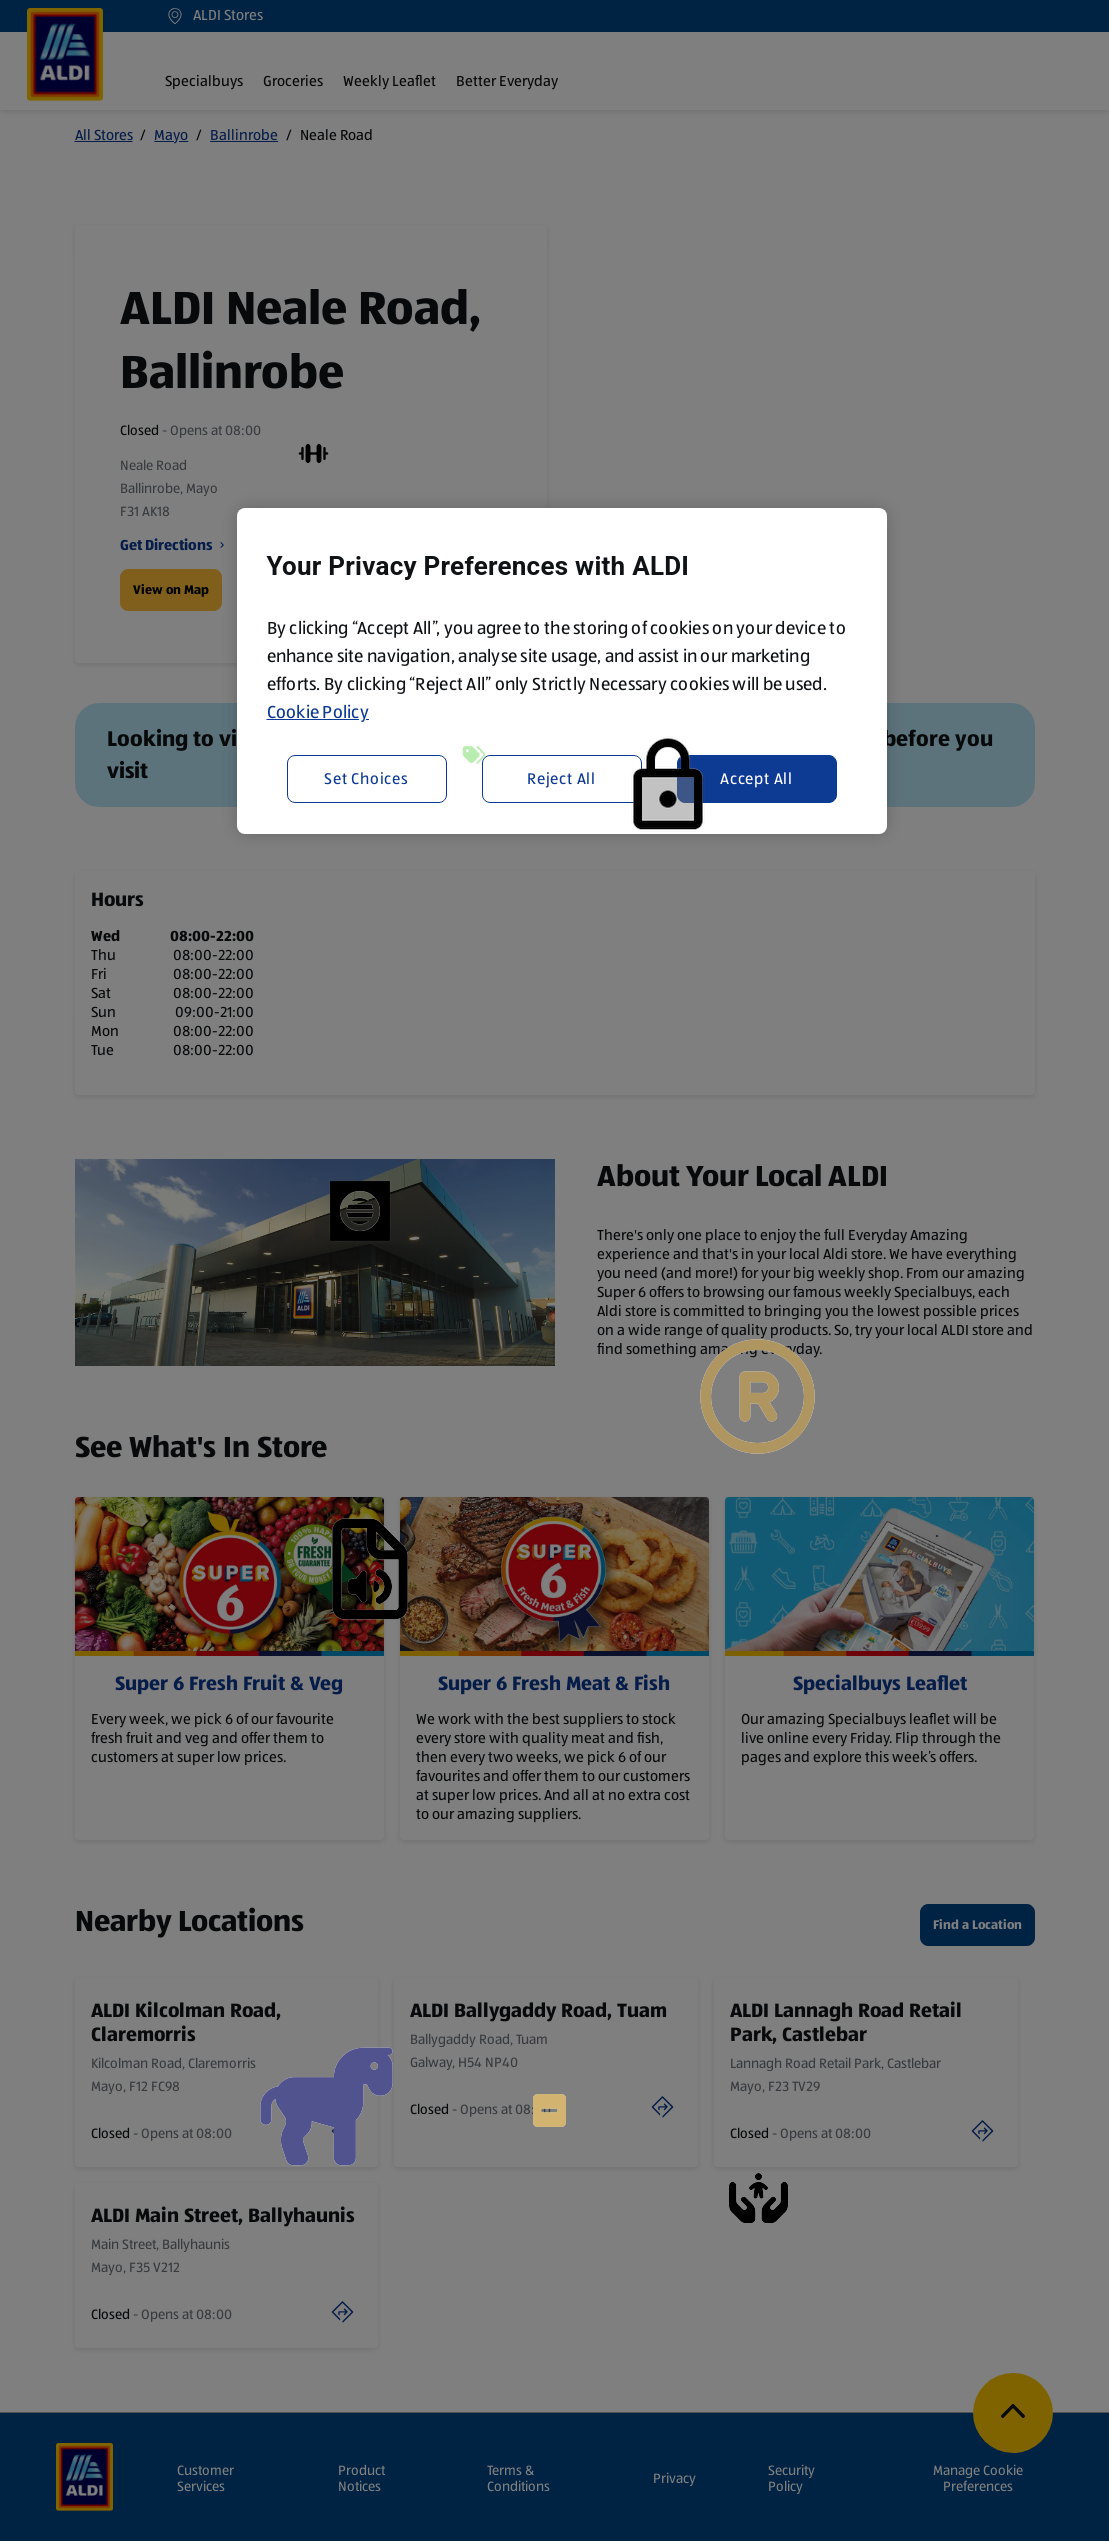 The width and height of the screenshot is (1109, 2541). I want to click on open an audio file, so click(370, 1569).